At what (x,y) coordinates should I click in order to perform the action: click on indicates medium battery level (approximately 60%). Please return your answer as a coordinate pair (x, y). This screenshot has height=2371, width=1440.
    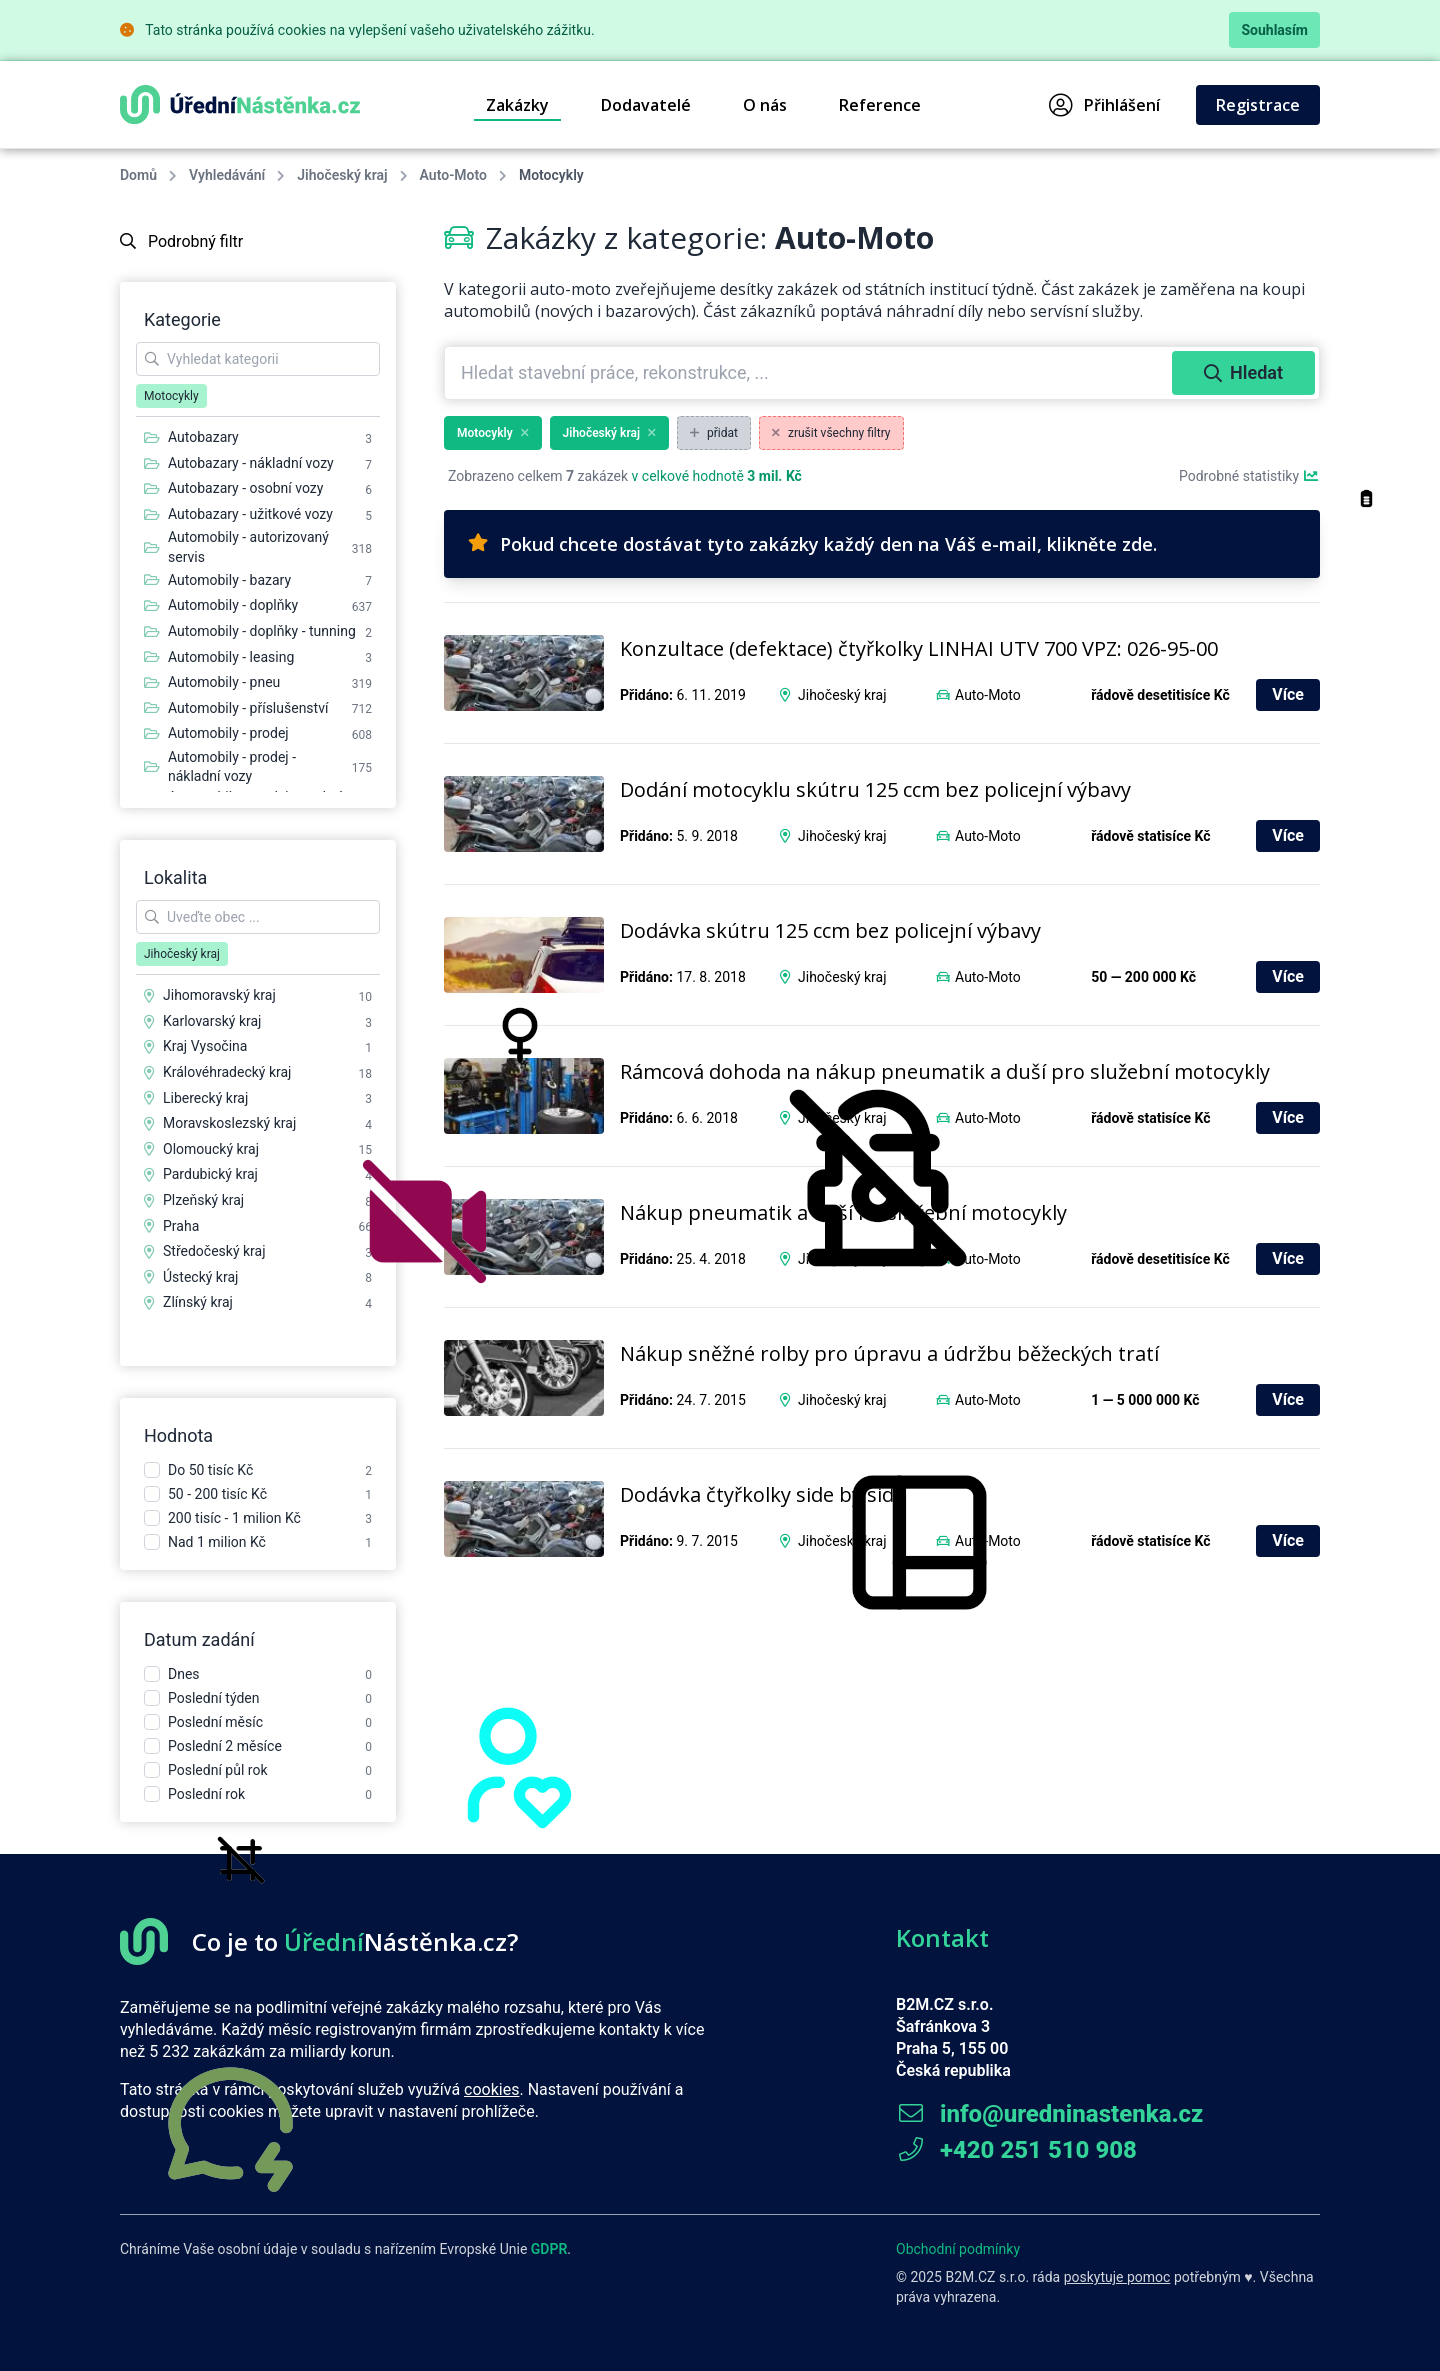
    Looking at the image, I should click on (1366, 498).